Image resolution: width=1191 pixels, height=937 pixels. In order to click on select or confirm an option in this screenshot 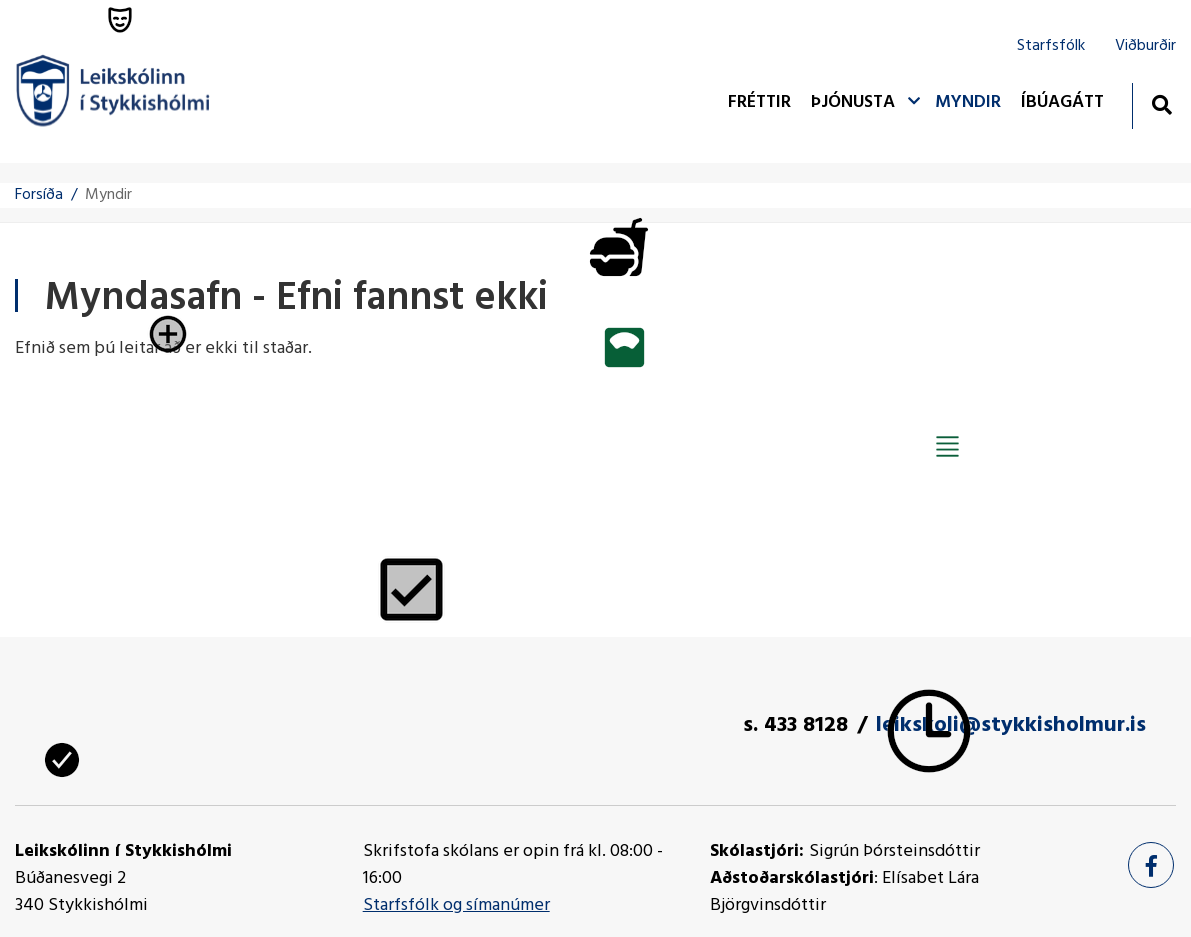, I will do `click(411, 589)`.